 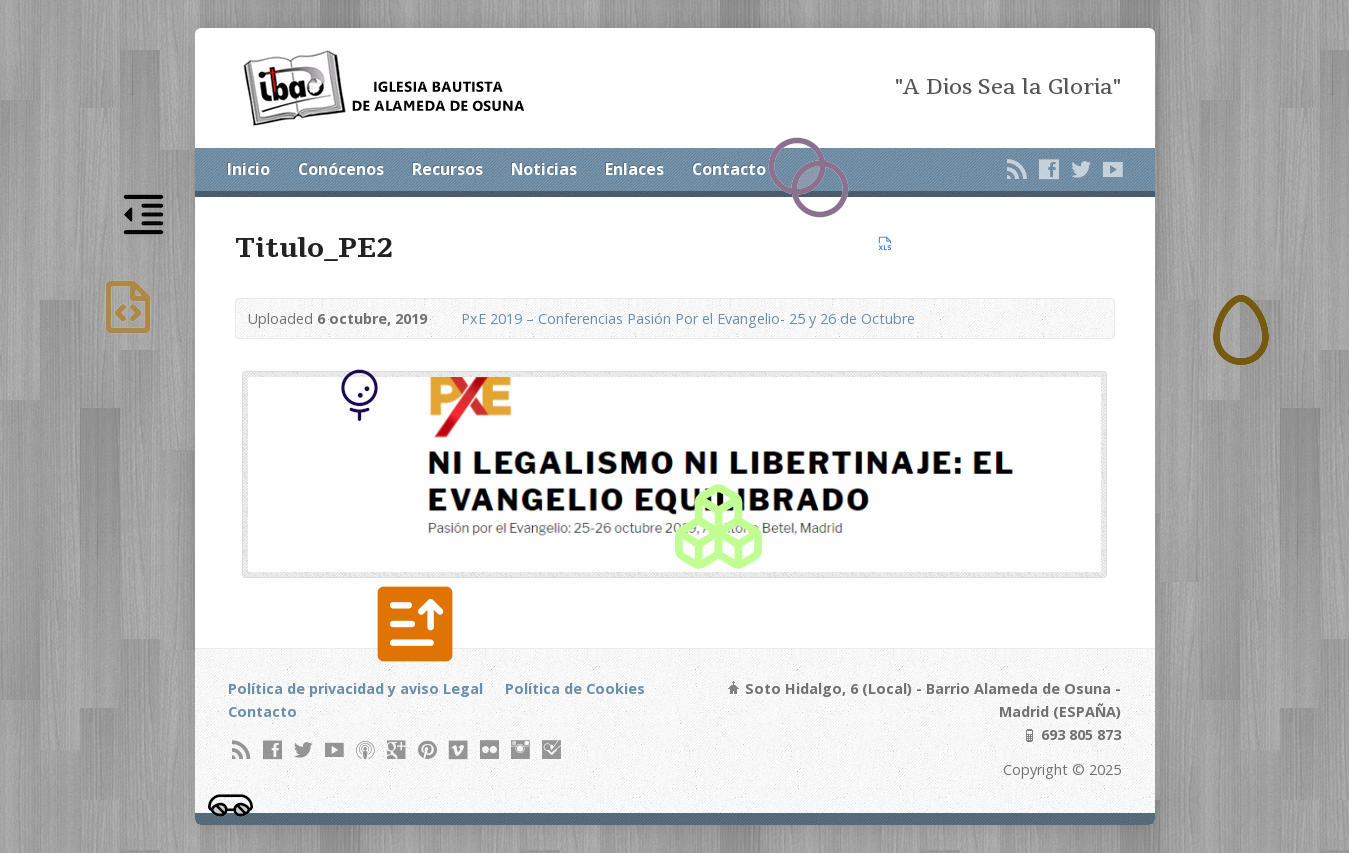 What do you see at coordinates (230, 805) in the screenshot?
I see `access virtual reality or immersive mode` at bounding box center [230, 805].